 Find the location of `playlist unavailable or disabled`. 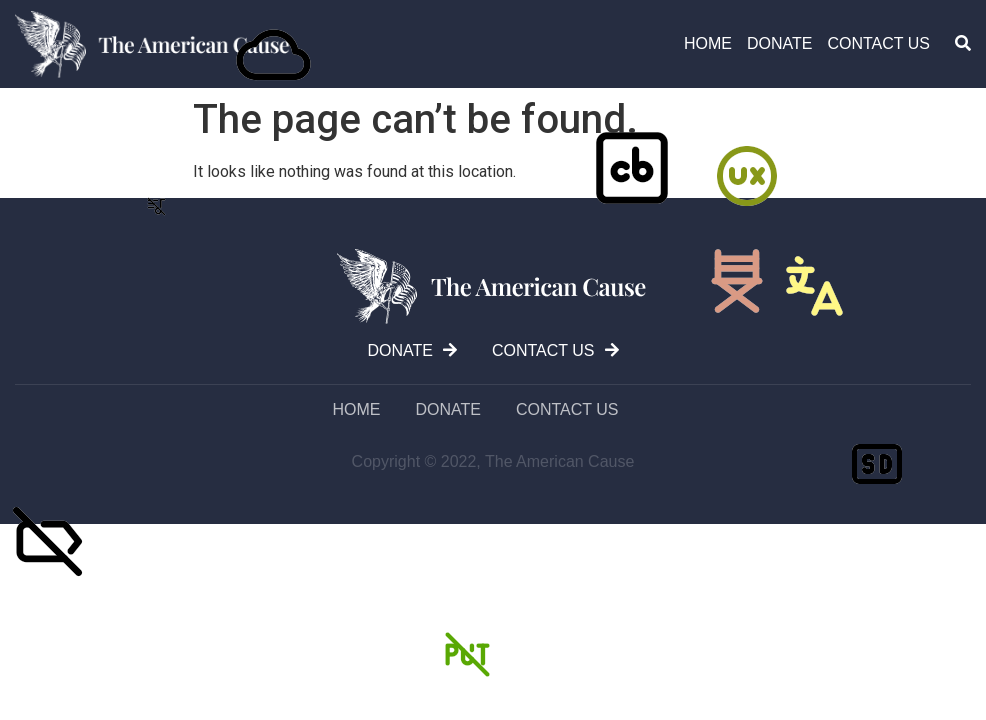

playlist unavailable or disabled is located at coordinates (156, 206).